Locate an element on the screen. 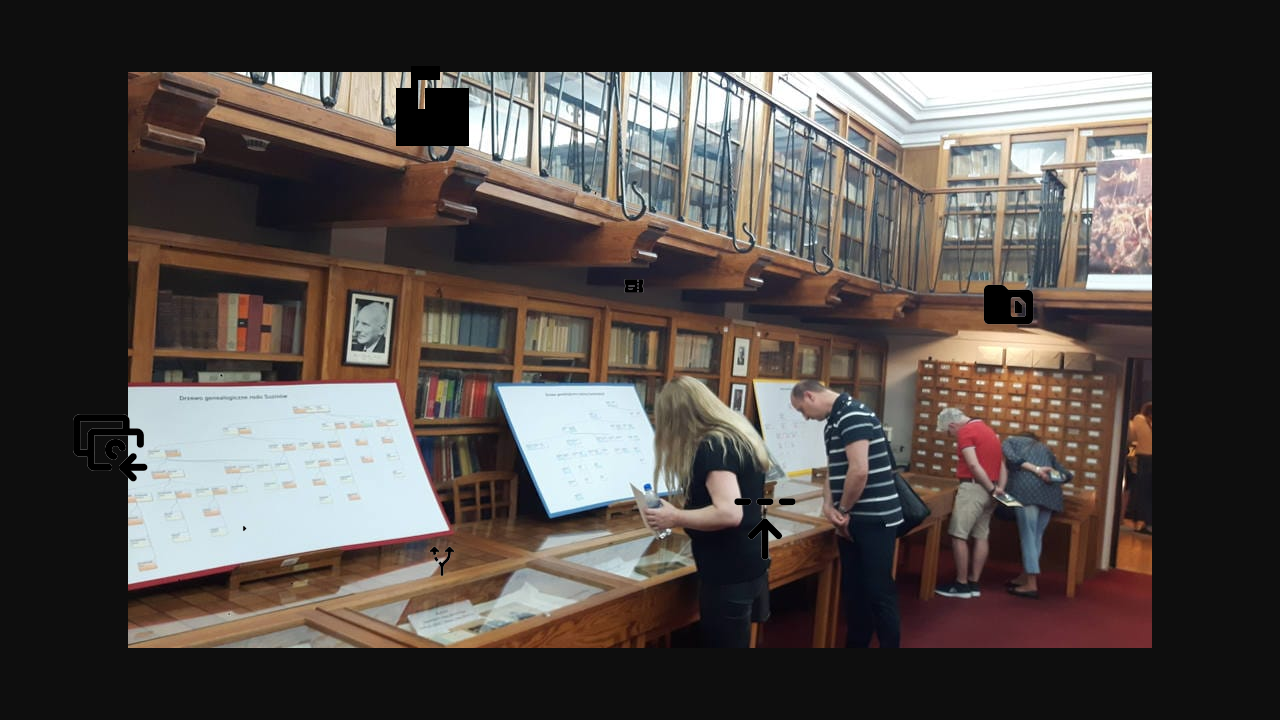  request a refund or money back is located at coordinates (108, 442).